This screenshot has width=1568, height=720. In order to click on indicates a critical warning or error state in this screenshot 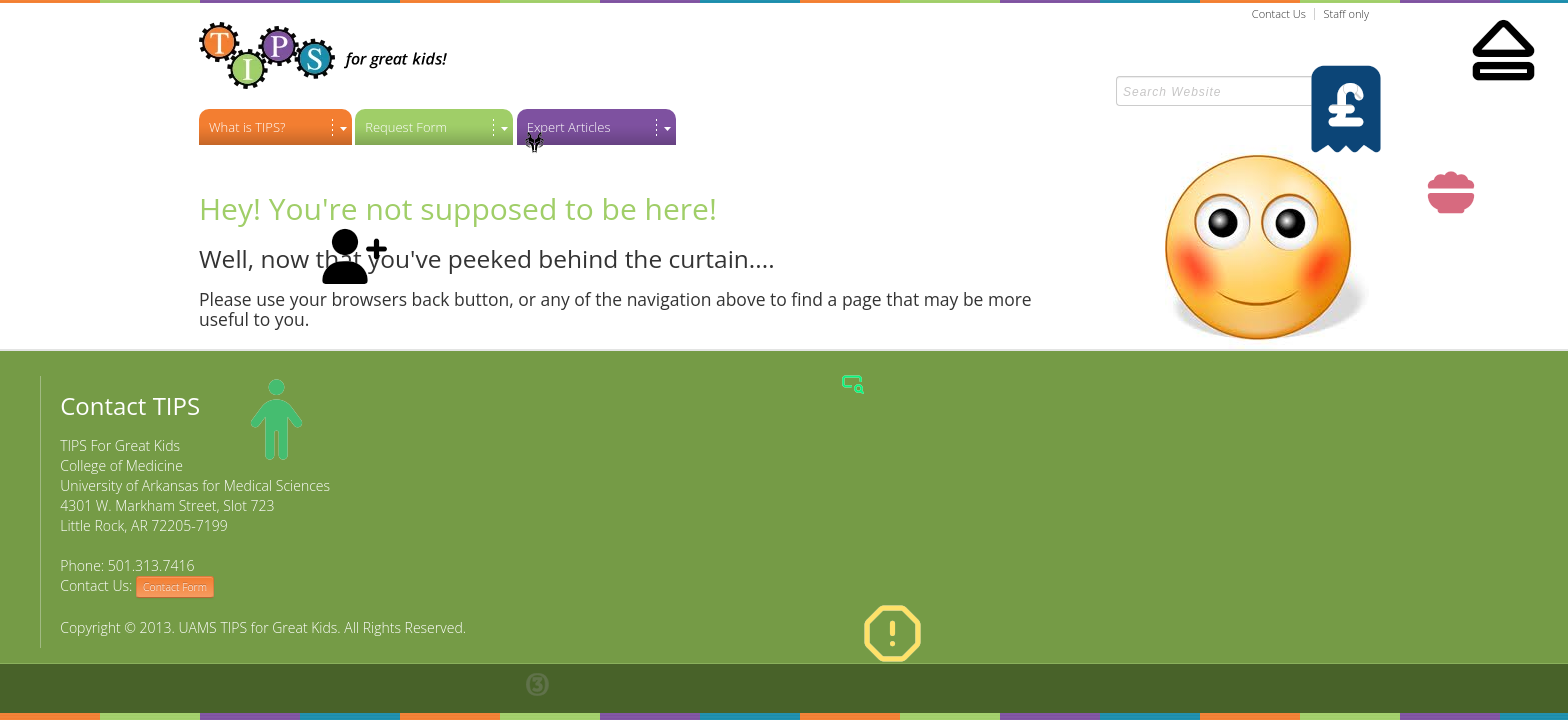, I will do `click(892, 633)`.